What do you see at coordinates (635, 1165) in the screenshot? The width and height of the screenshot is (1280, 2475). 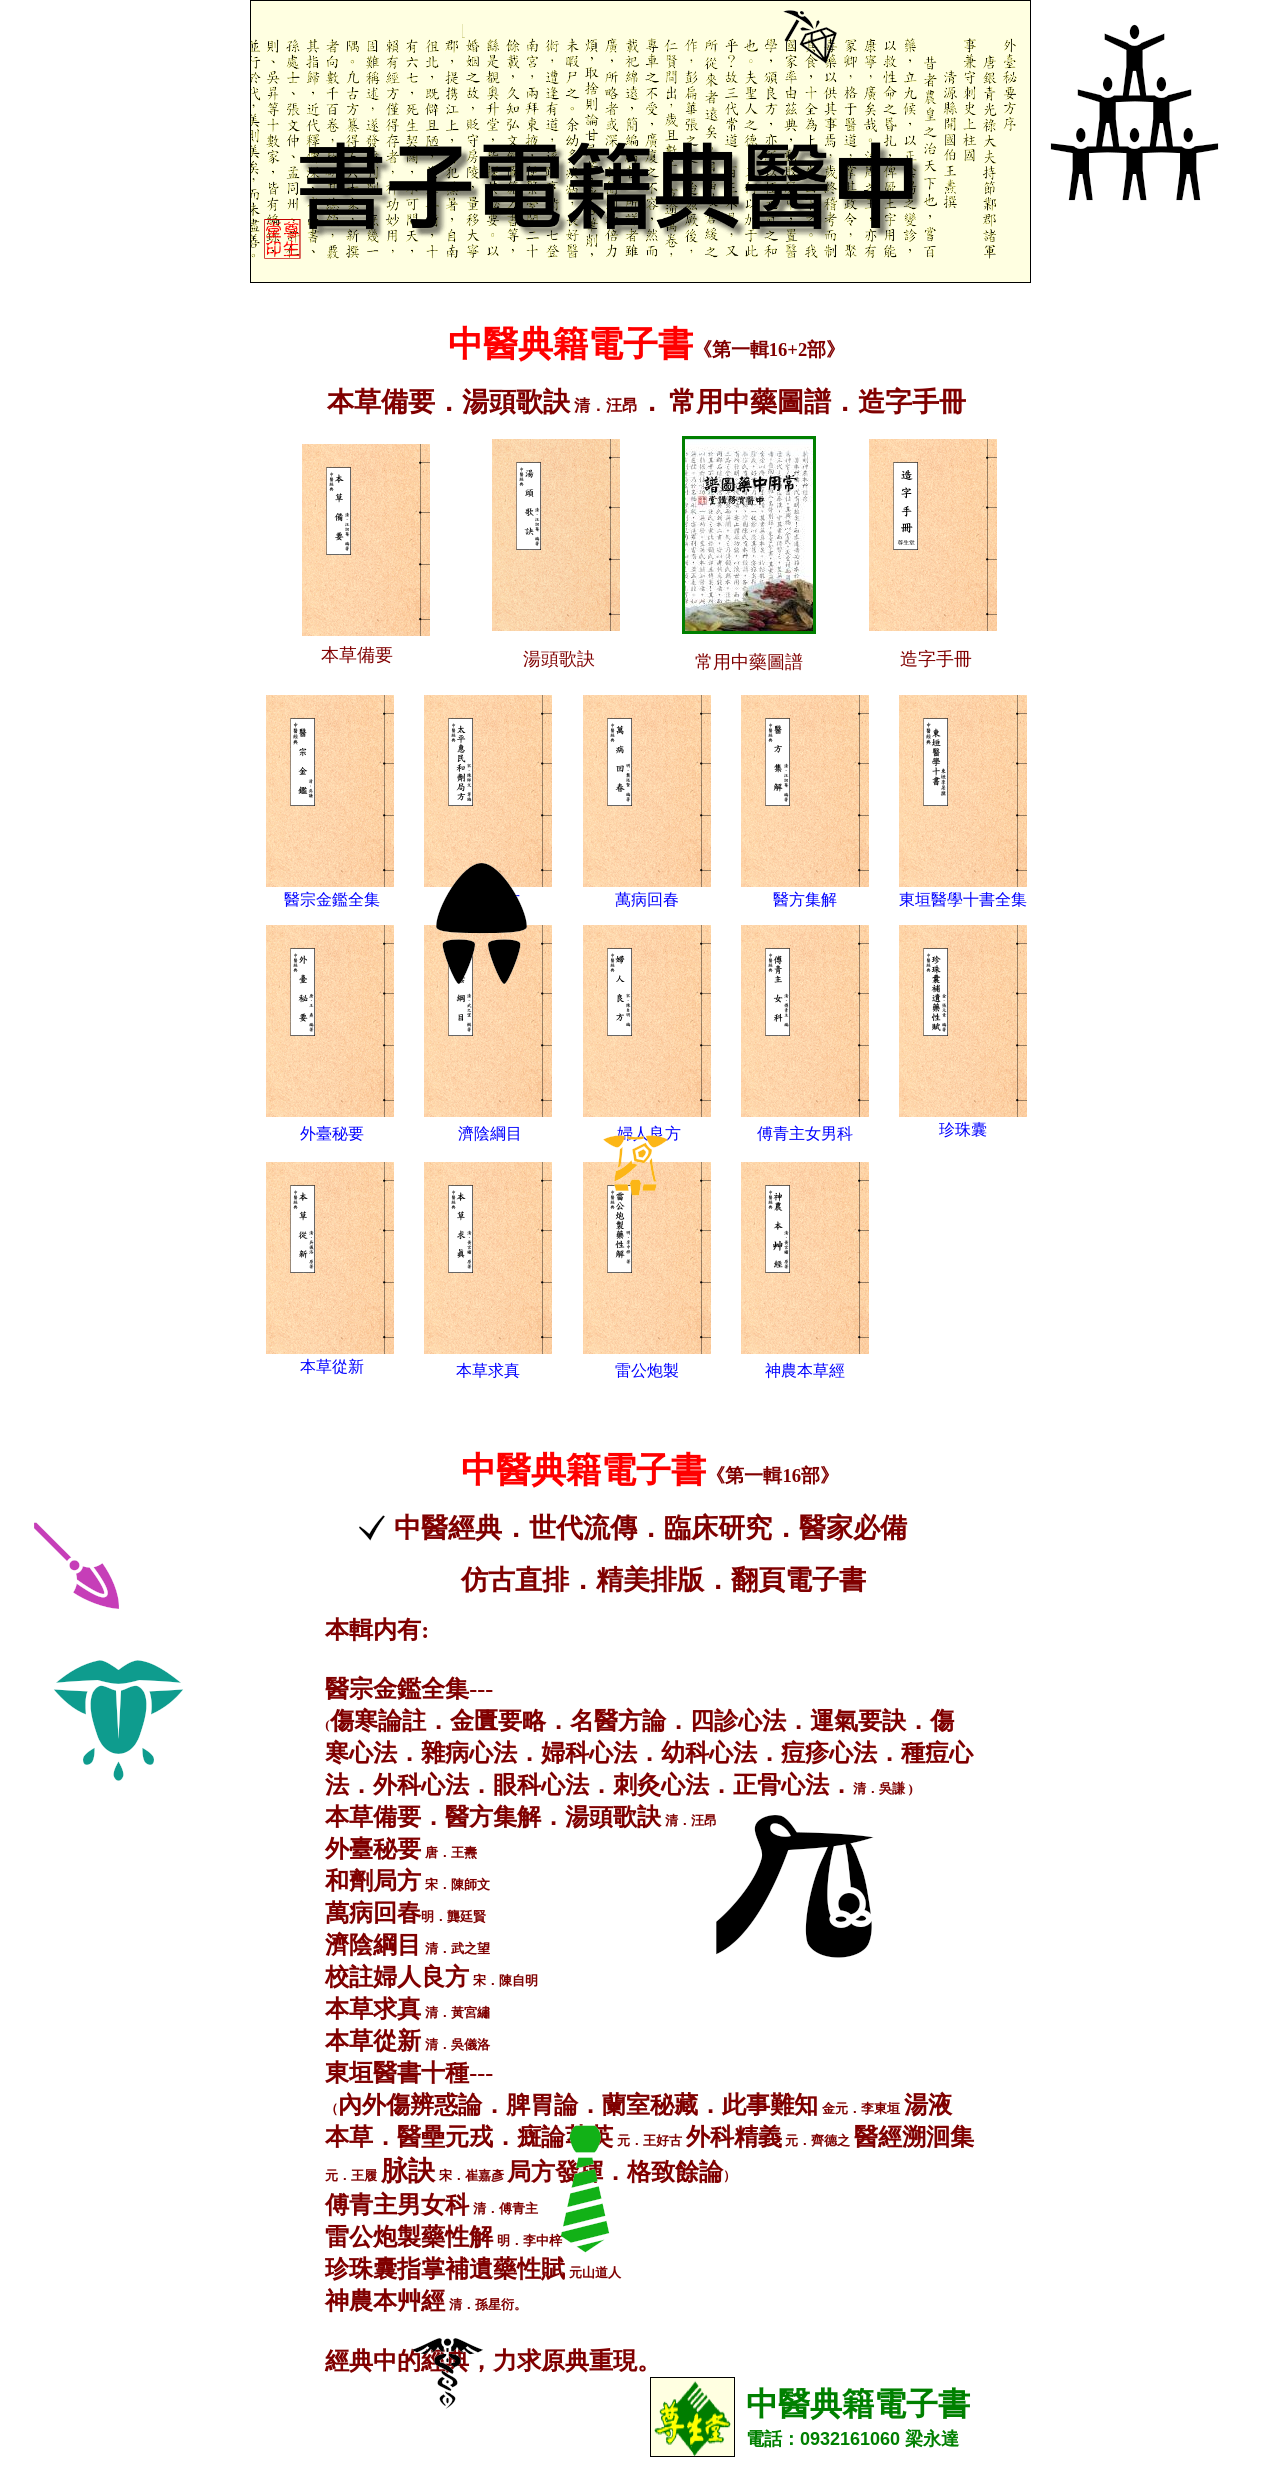 I see `equip heart-protecting armor` at bounding box center [635, 1165].